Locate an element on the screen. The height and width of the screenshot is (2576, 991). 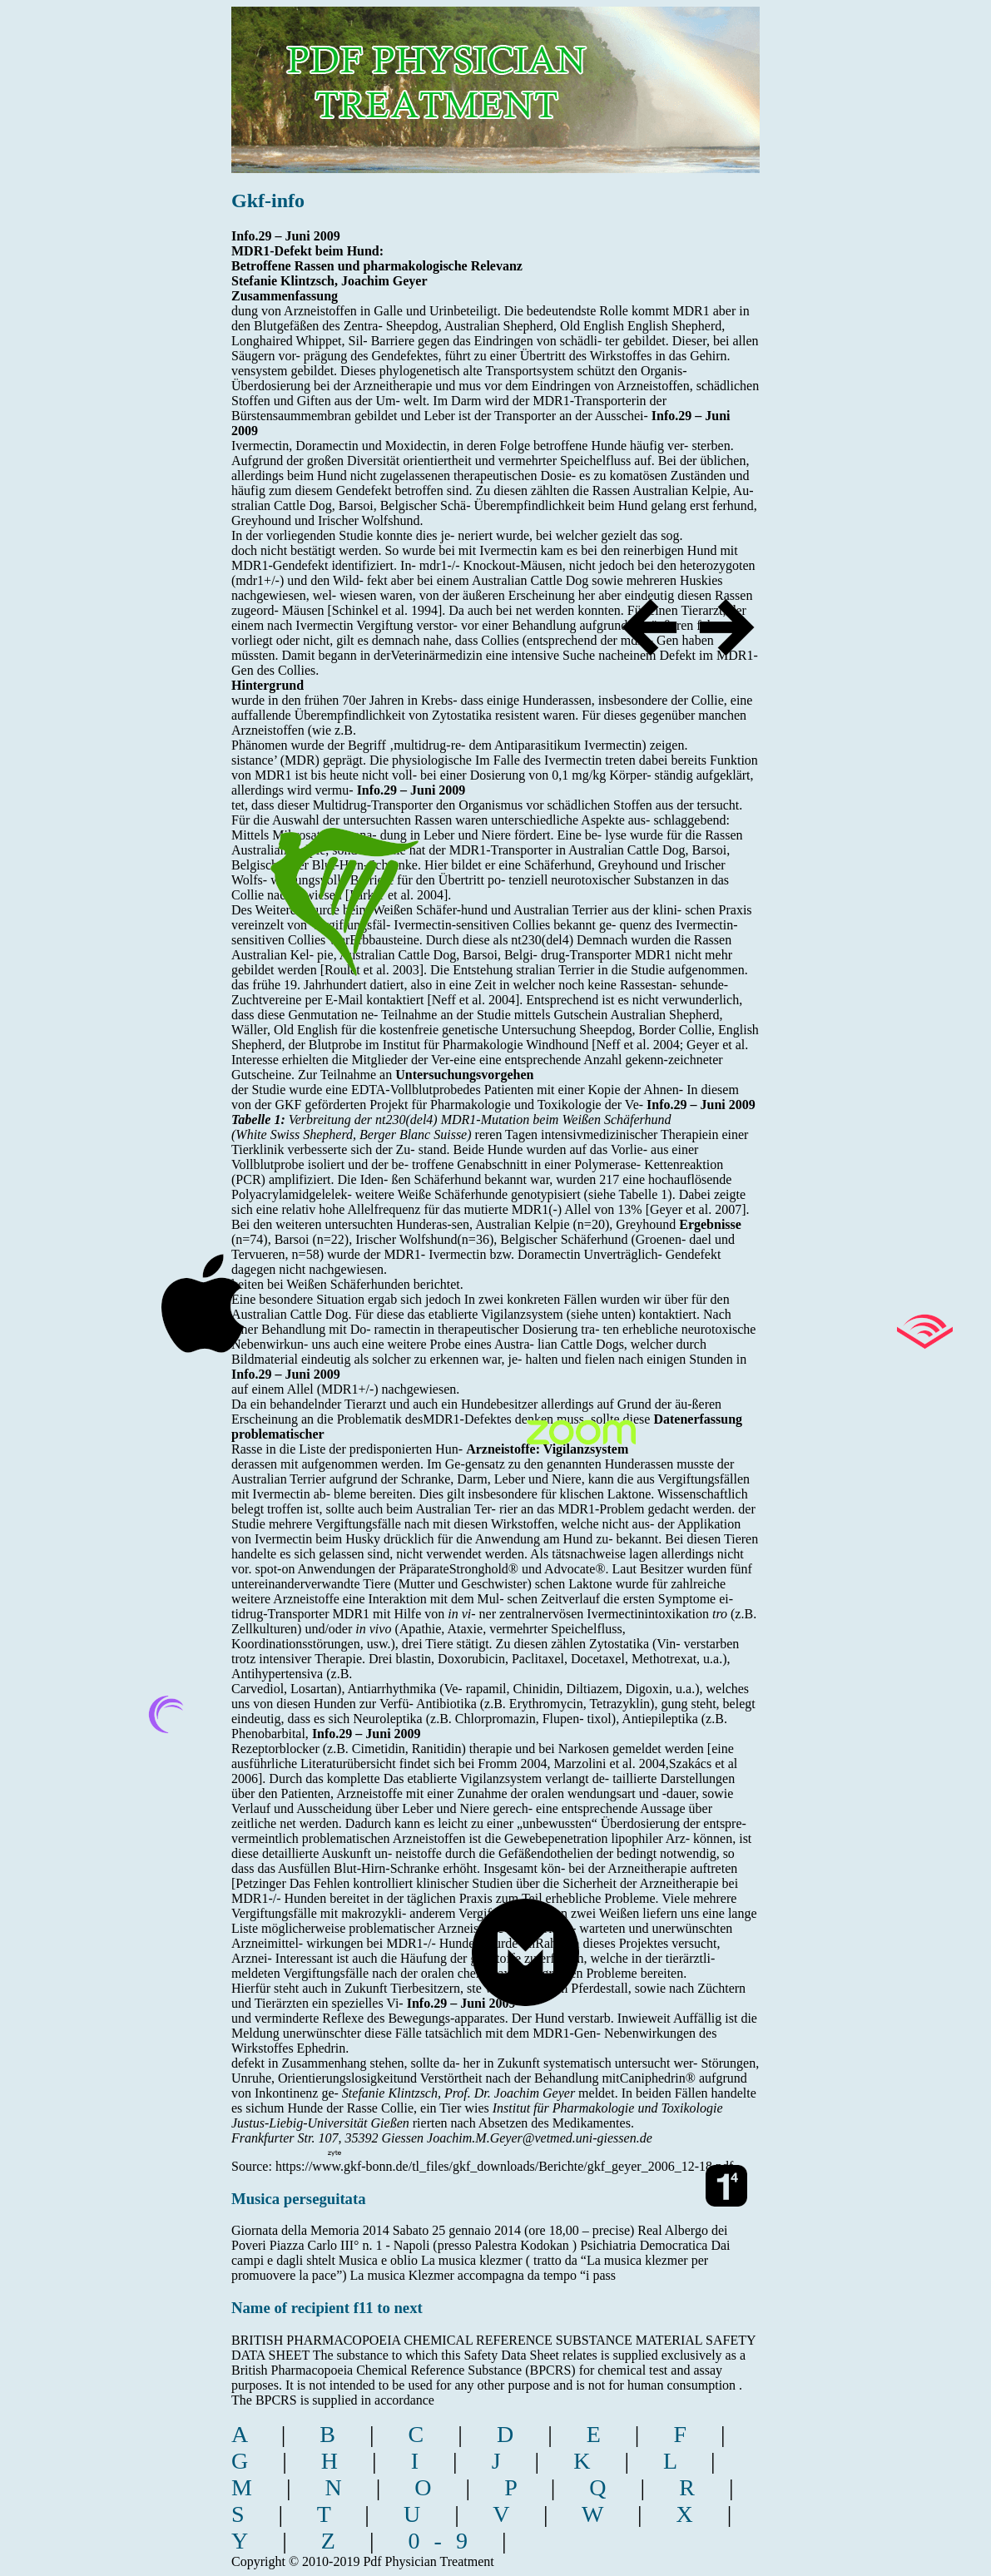
open the Ryanair app is located at coordinates (344, 902).